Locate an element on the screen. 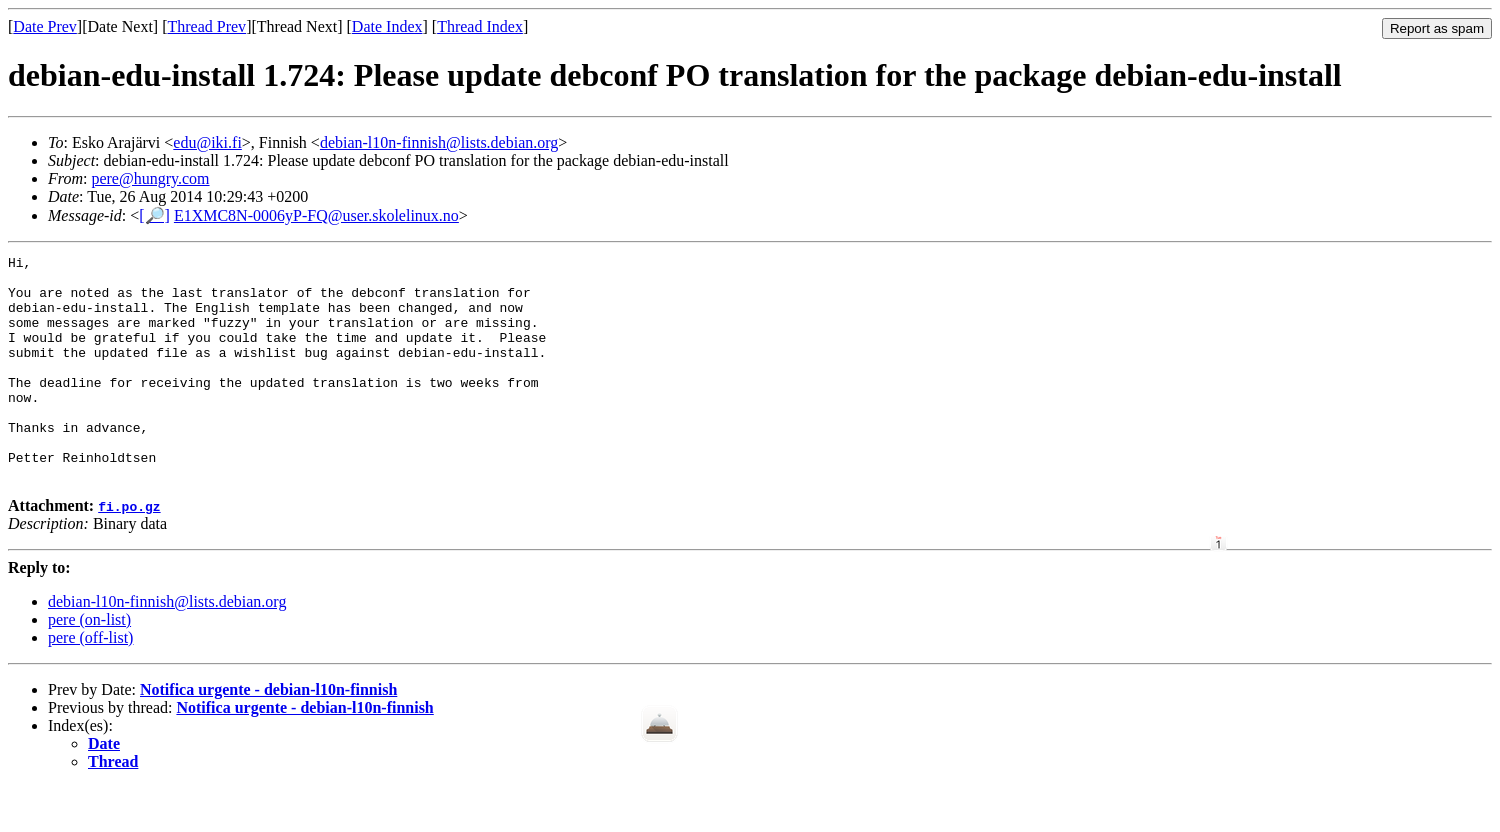  open the calendar app is located at coordinates (1218, 542).